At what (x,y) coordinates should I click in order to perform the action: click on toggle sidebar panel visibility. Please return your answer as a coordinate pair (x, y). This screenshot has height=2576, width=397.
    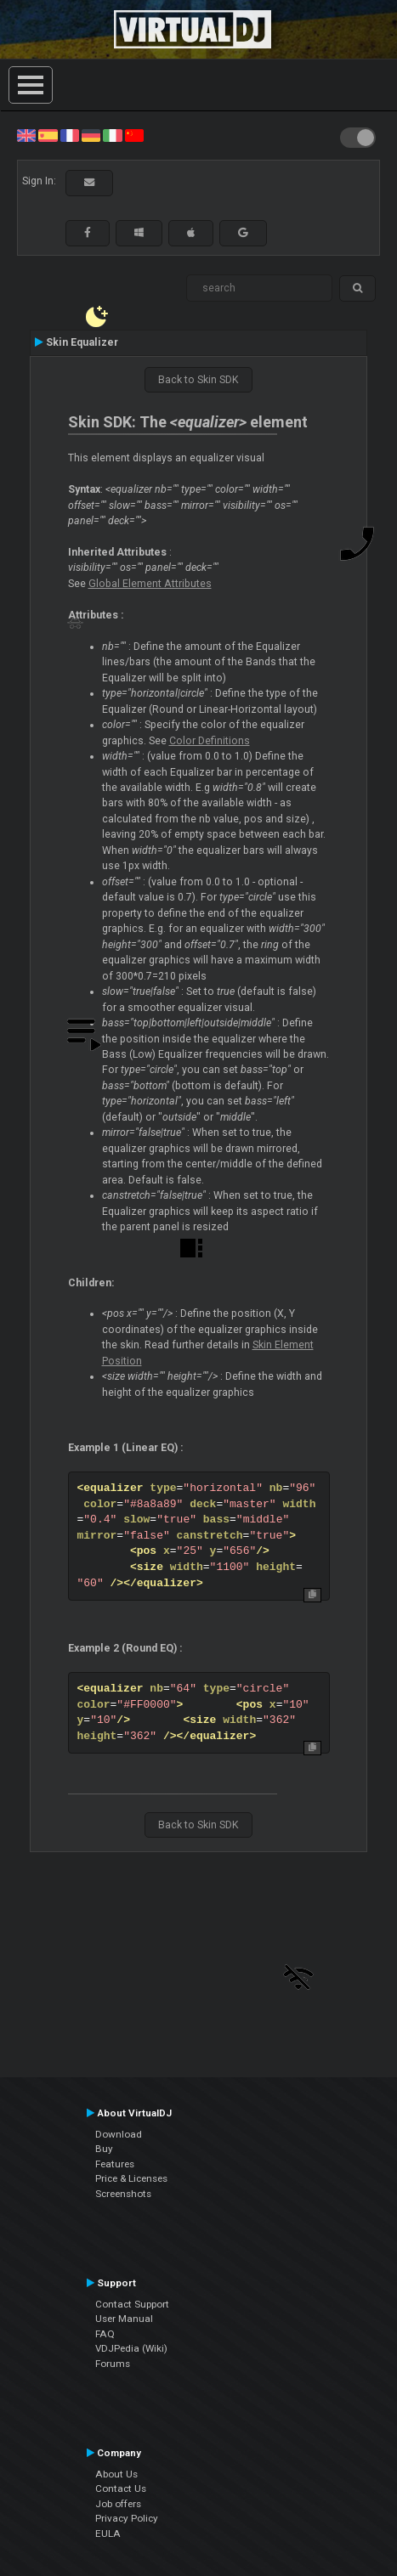
    Looking at the image, I should click on (191, 1248).